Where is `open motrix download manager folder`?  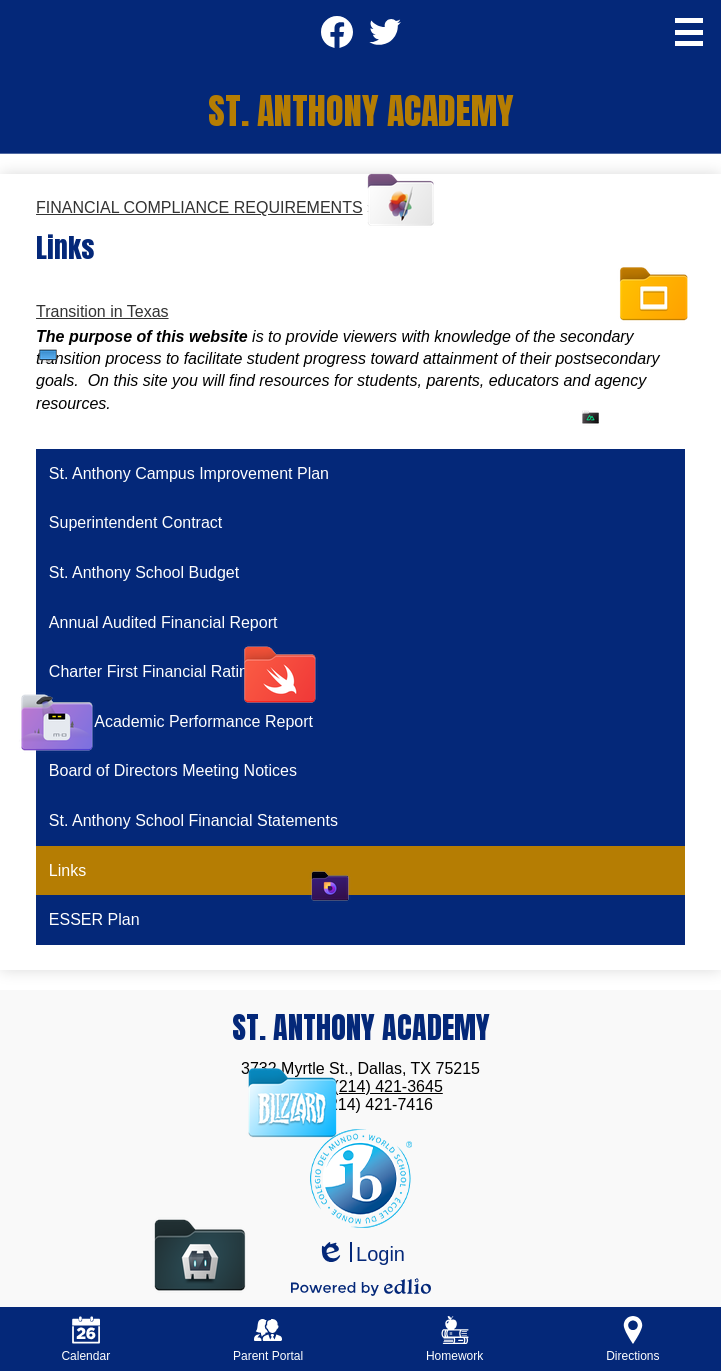
open motrix download manager folder is located at coordinates (56, 725).